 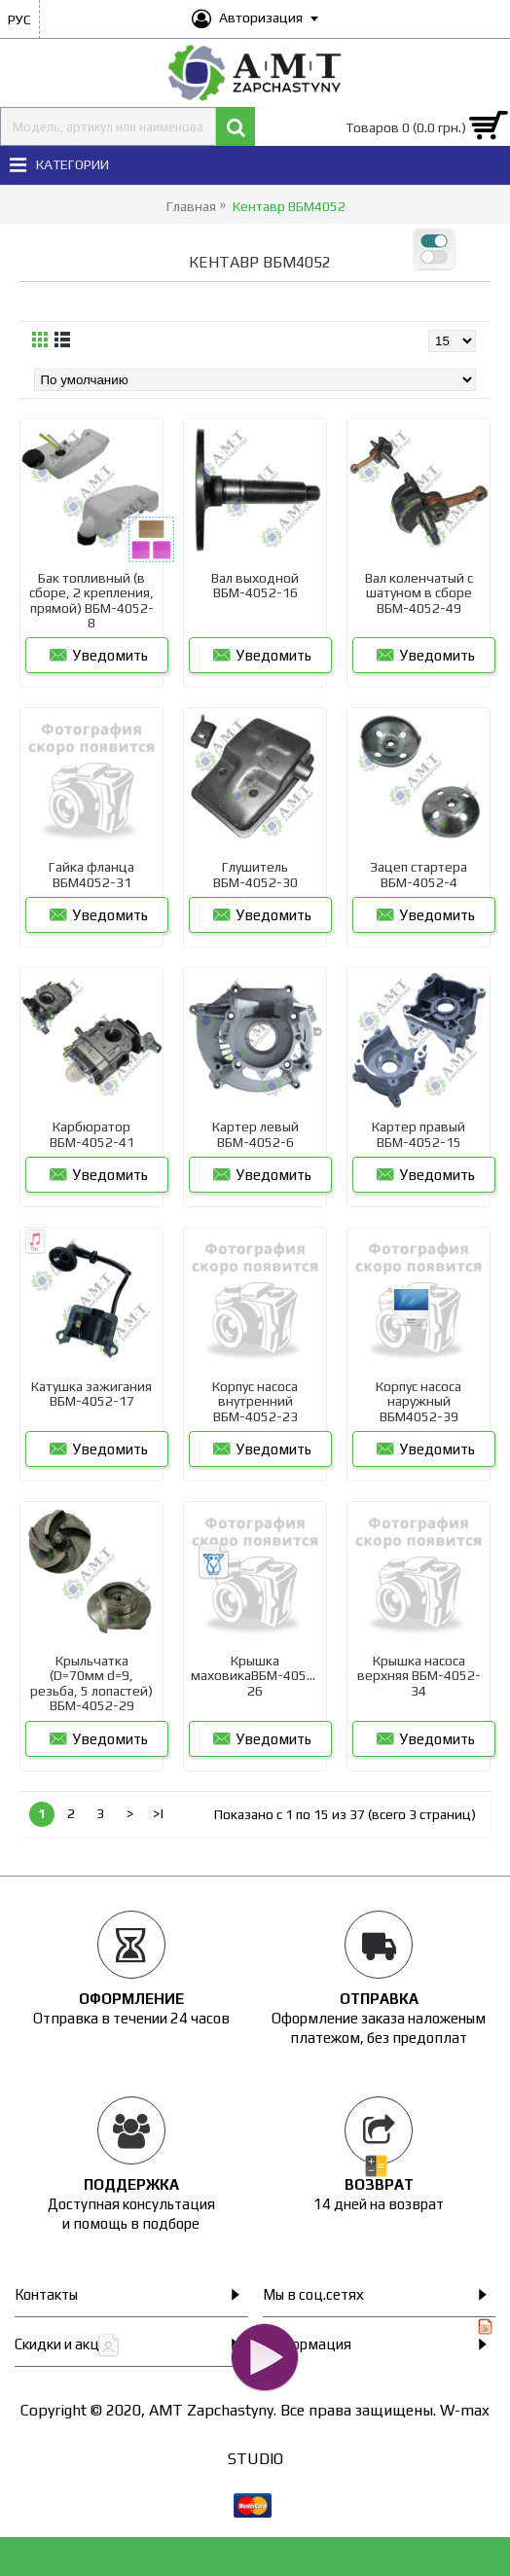 What do you see at coordinates (213, 1560) in the screenshot?
I see `indicates a perl script or program file` at bounding box center [213, 1560].